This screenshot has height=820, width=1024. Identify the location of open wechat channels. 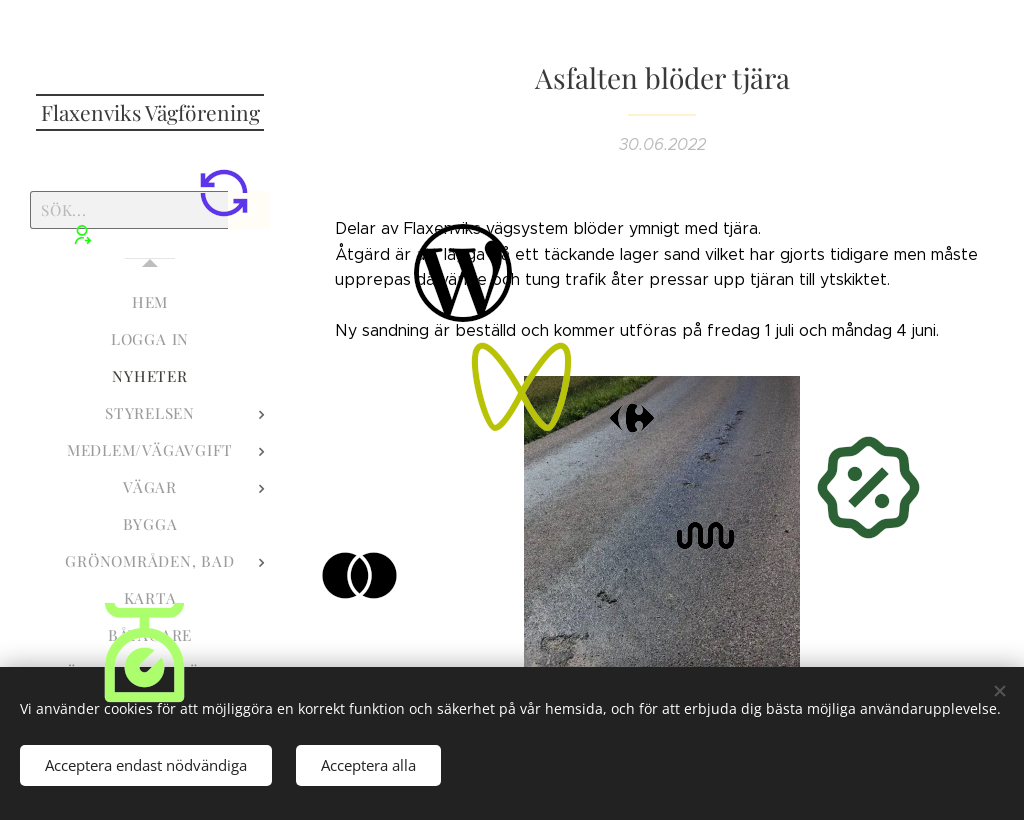
(521, 386).